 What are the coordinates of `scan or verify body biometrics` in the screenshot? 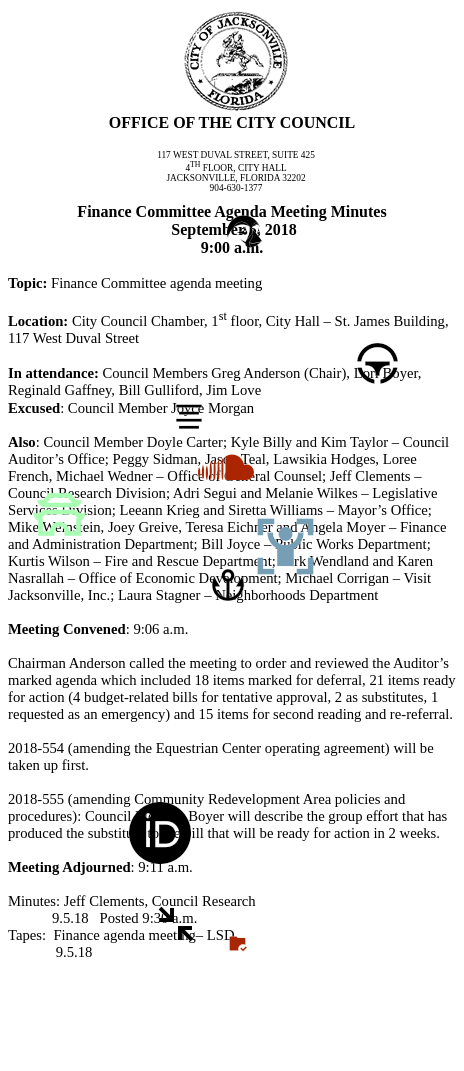 It's located at (285, 546).